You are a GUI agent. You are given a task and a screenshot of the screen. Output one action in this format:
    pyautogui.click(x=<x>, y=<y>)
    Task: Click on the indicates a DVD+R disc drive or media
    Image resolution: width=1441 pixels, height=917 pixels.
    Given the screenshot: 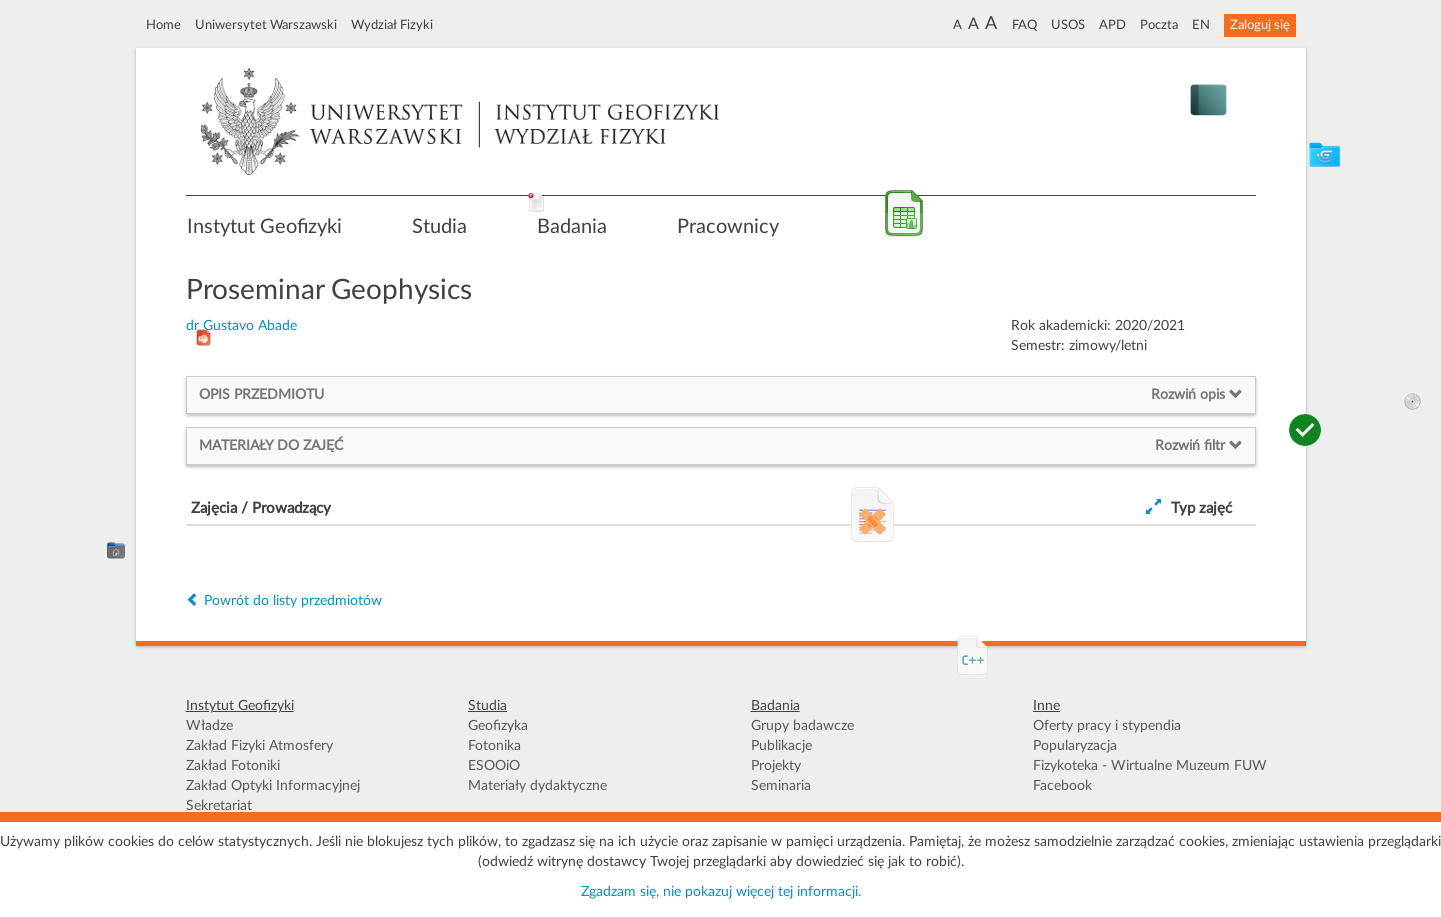 What is the action you would take?
    pyautogui.click(x=1412, y=401)
    